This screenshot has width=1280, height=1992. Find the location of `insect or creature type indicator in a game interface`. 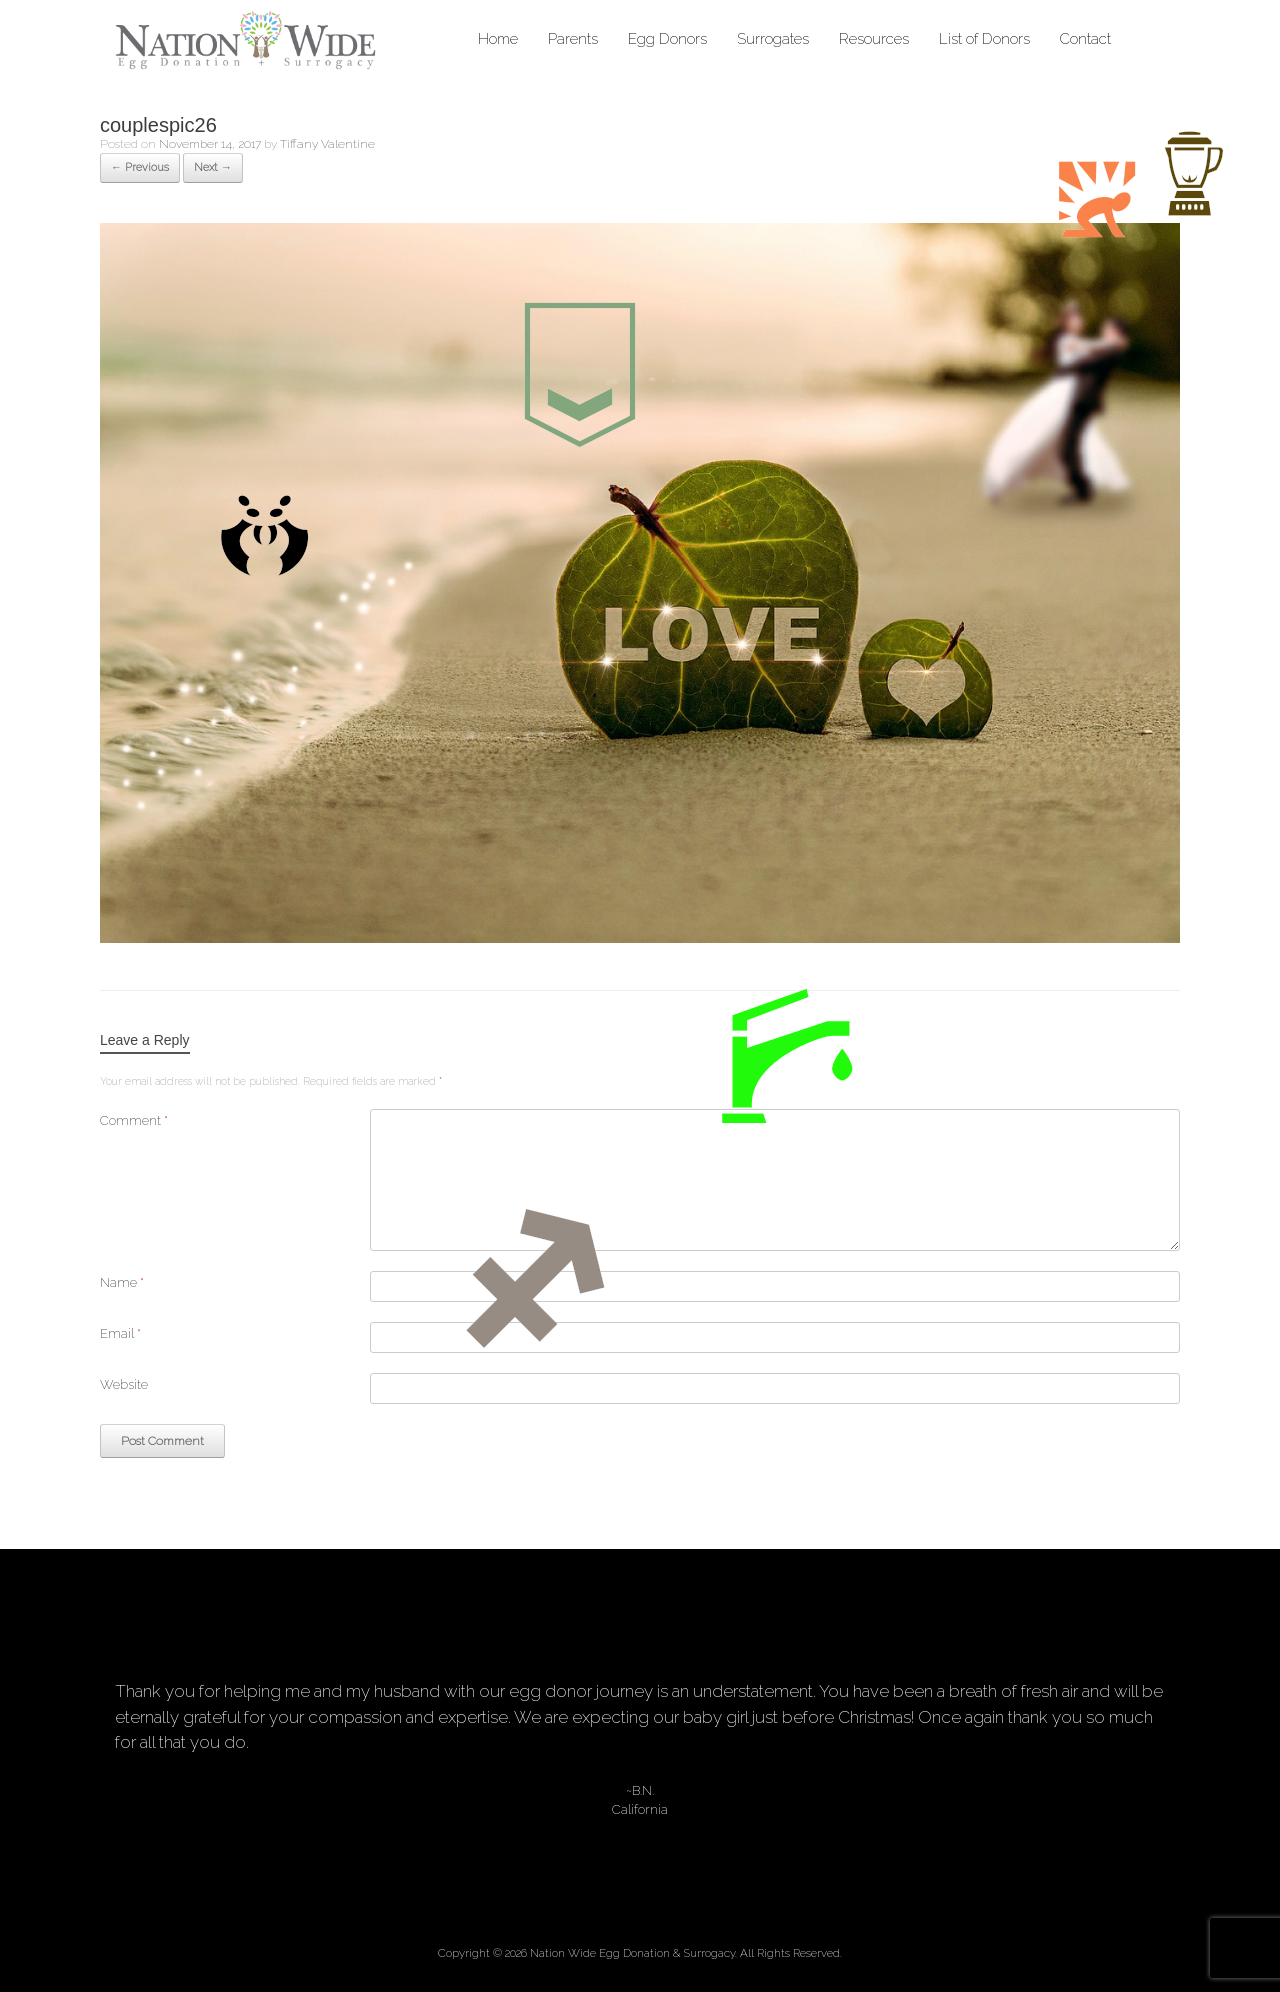

insect or creature type indicator in a game interface is located at coordinates (264, 534).